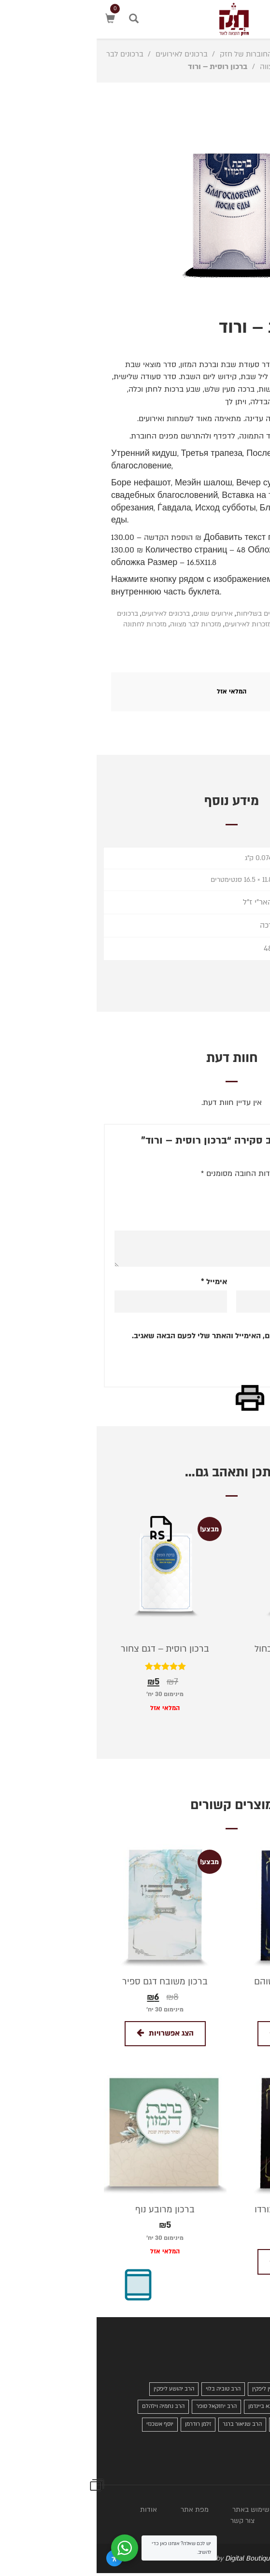  Describe the element at coordinates (97, 2485) in the screenshot. I see `view stacked cards or layers` at that location.